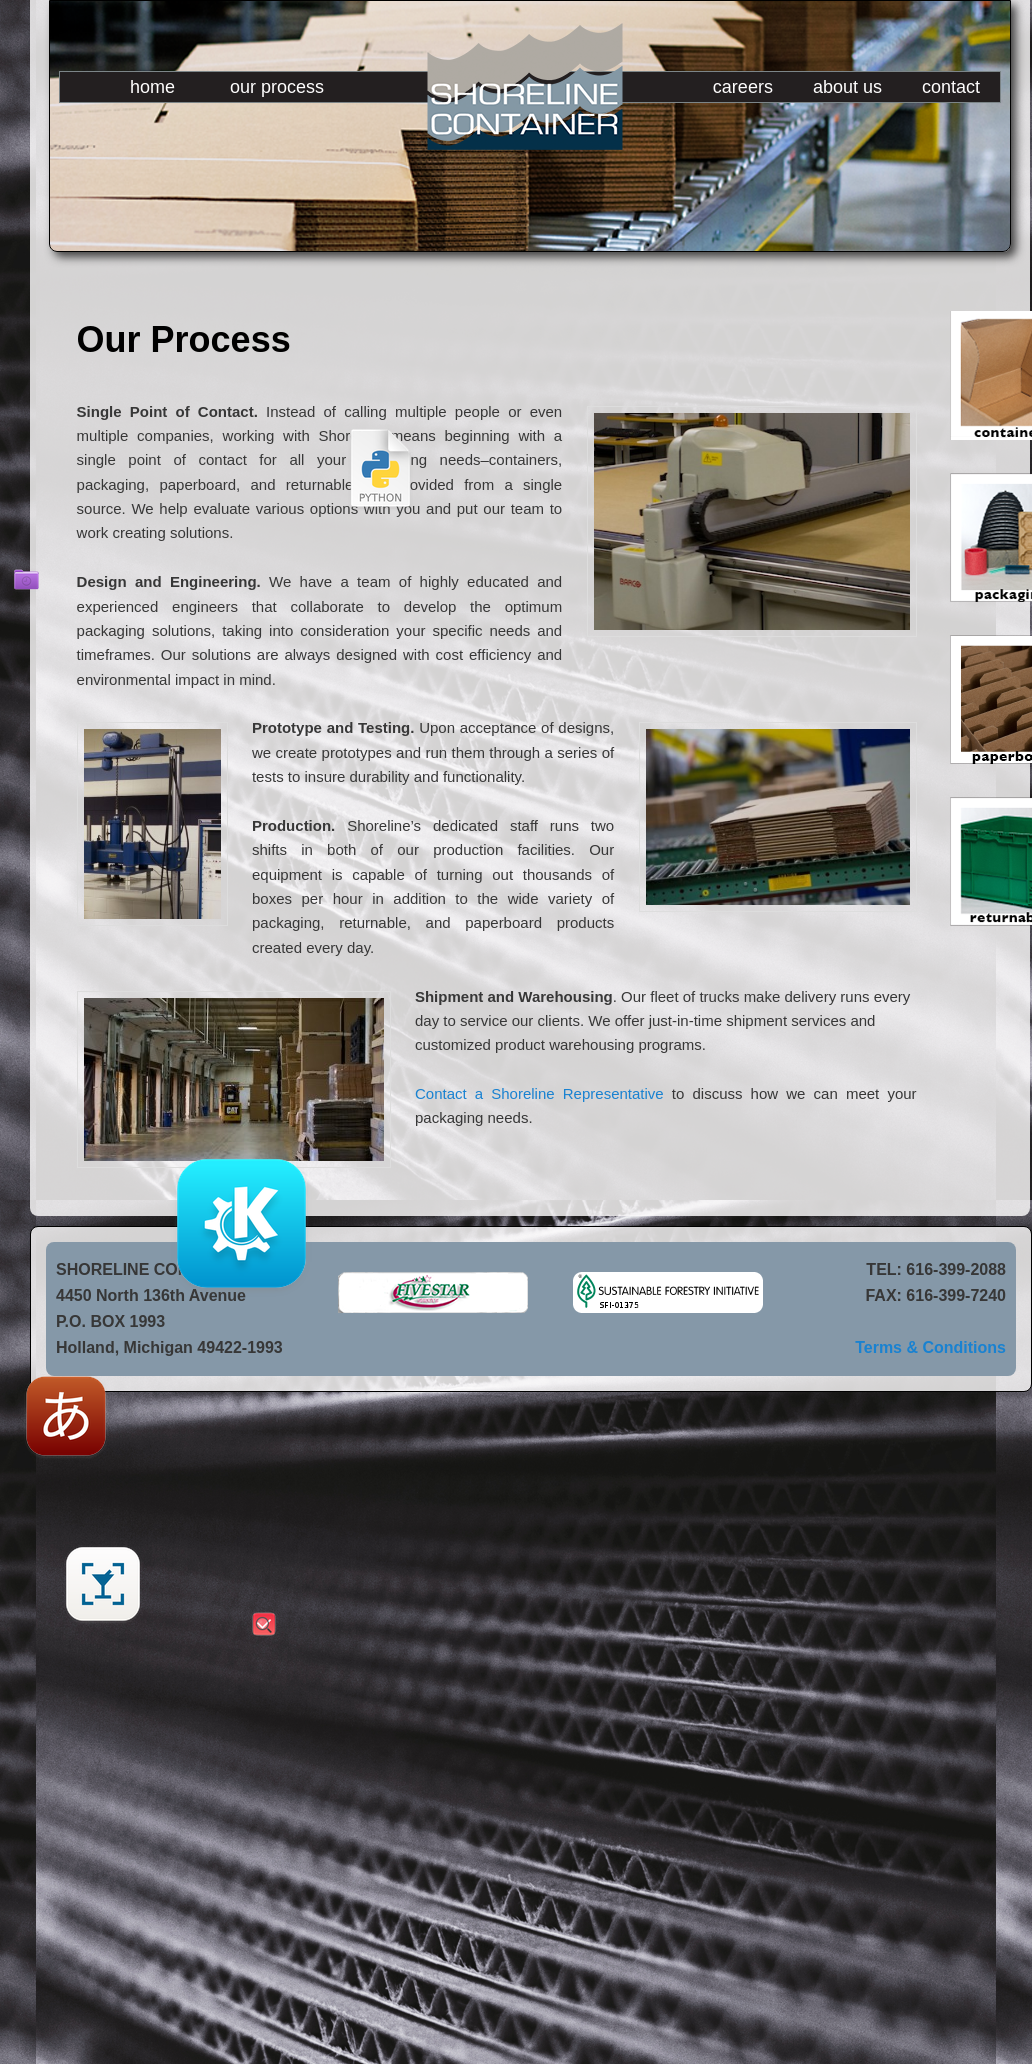 The image size is (1032, 2064). Describe the element at coordinates (264, 1624) in the screenshot. I see `open dconf editor to modify system settings` at that location.